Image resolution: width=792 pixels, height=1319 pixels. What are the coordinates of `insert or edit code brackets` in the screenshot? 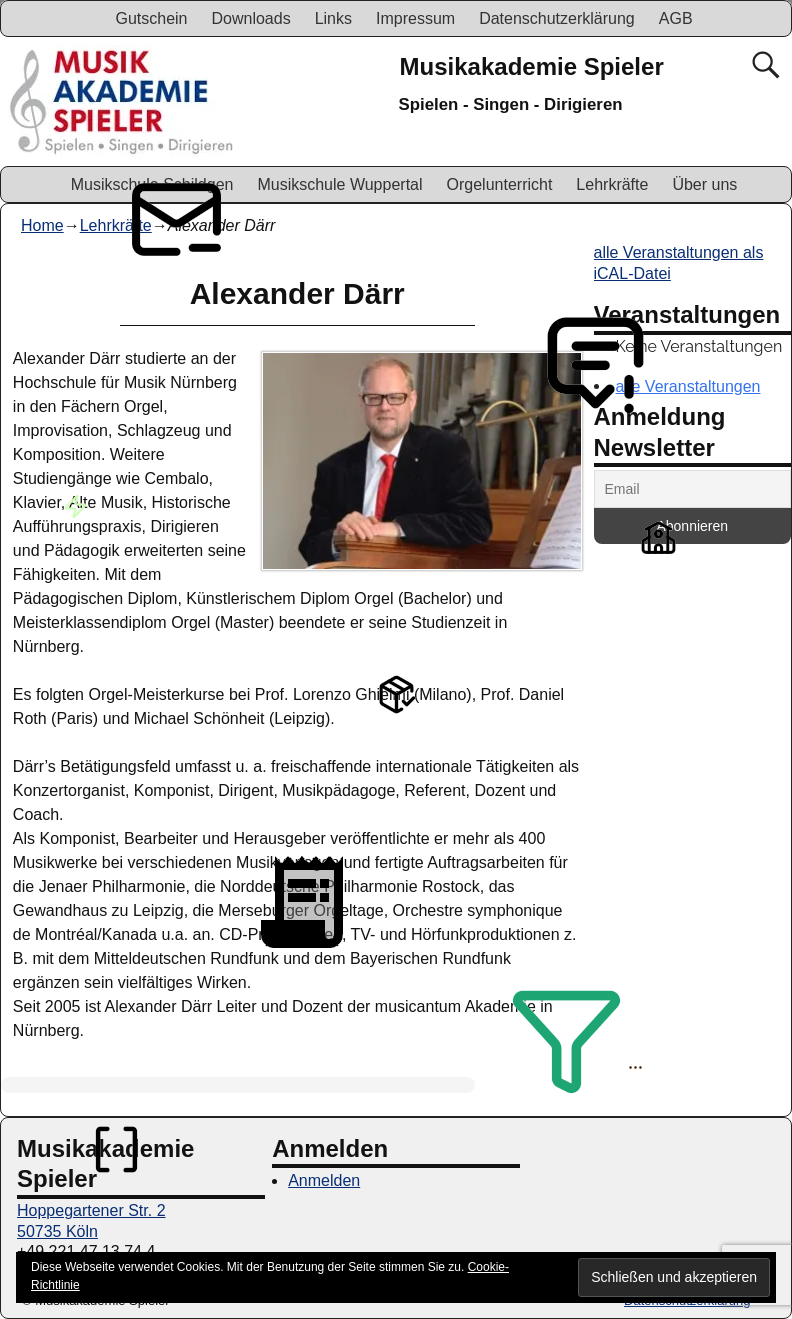 It's located at (116, 1149).